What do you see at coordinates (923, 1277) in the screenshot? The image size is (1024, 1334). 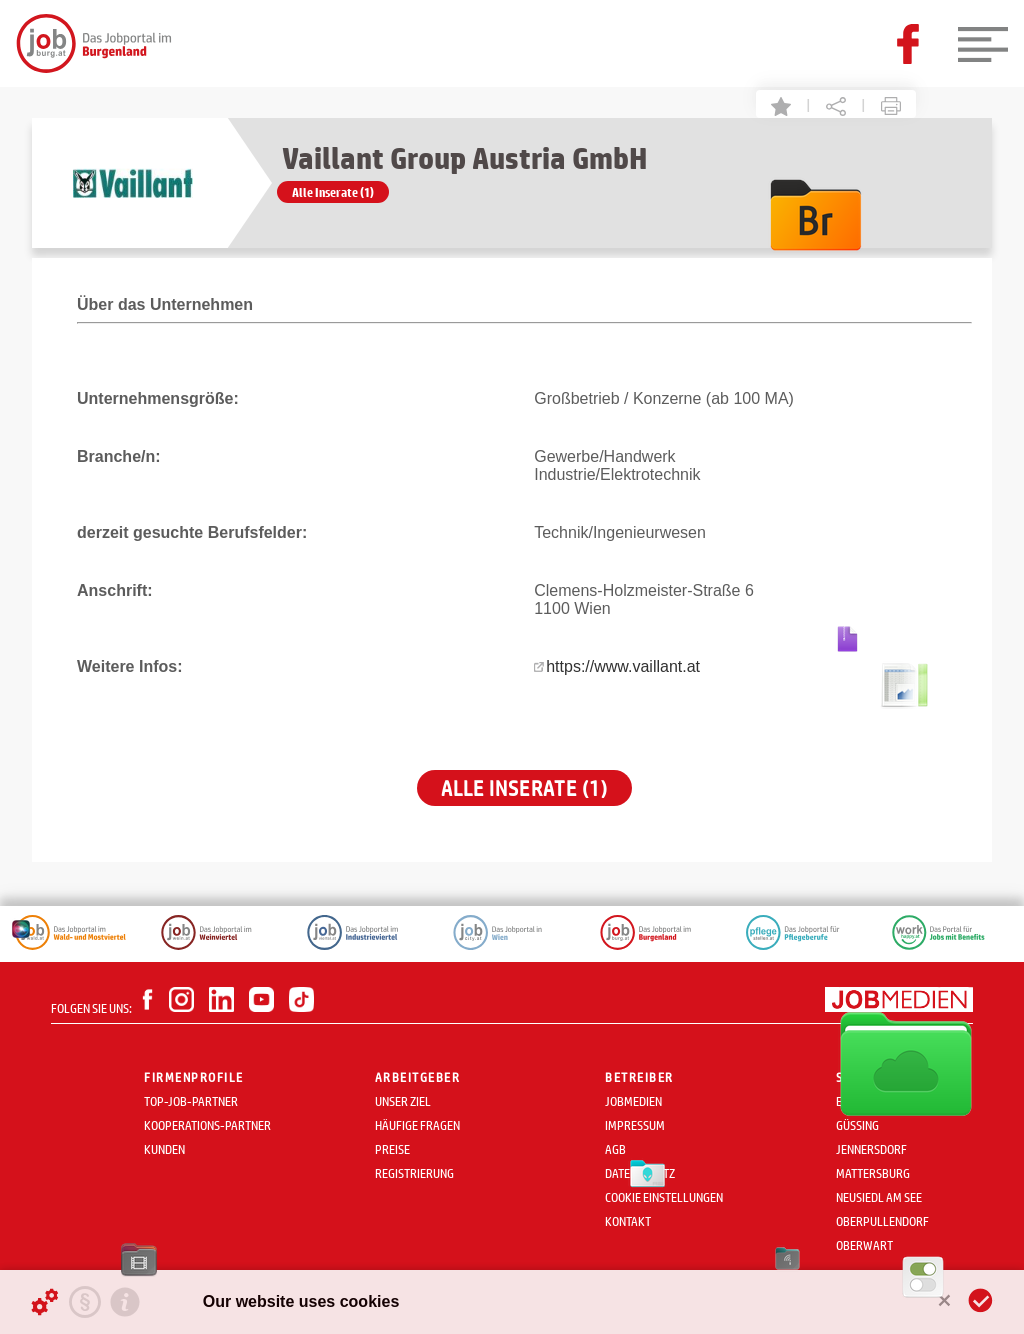 I see `open gnome tweaks settings` at bounding box center [923, 1277].